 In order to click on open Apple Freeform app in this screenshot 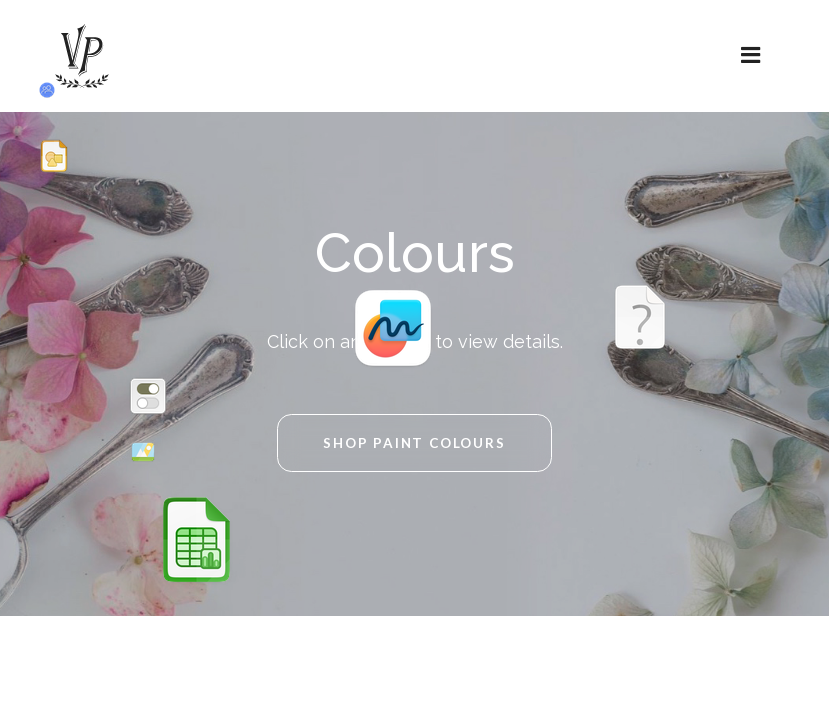, I will do `click(393, 328)`.